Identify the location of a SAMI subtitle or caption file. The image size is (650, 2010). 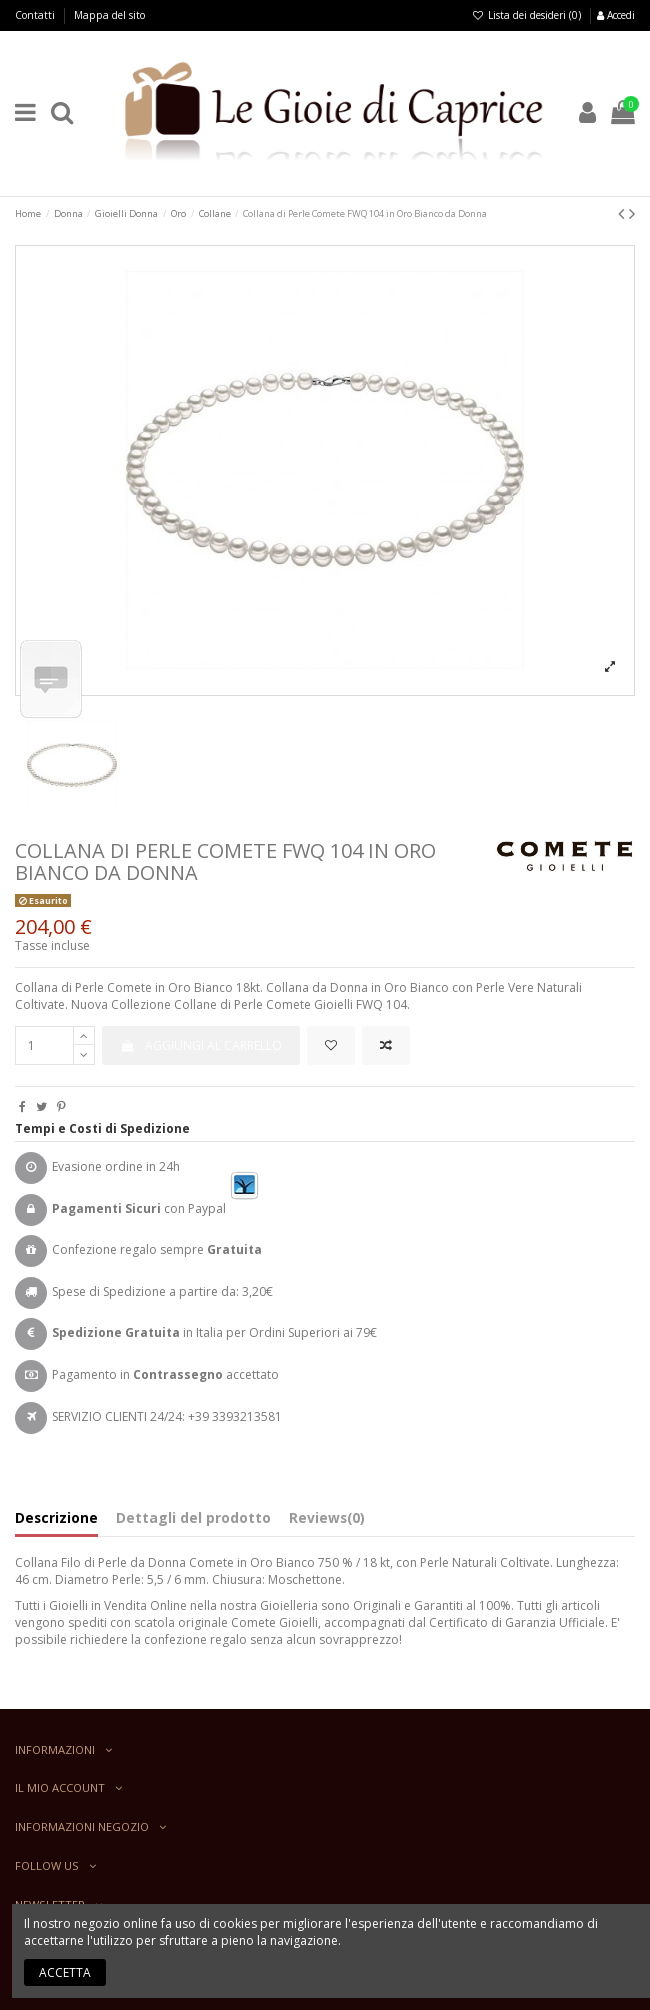
(51, 679).